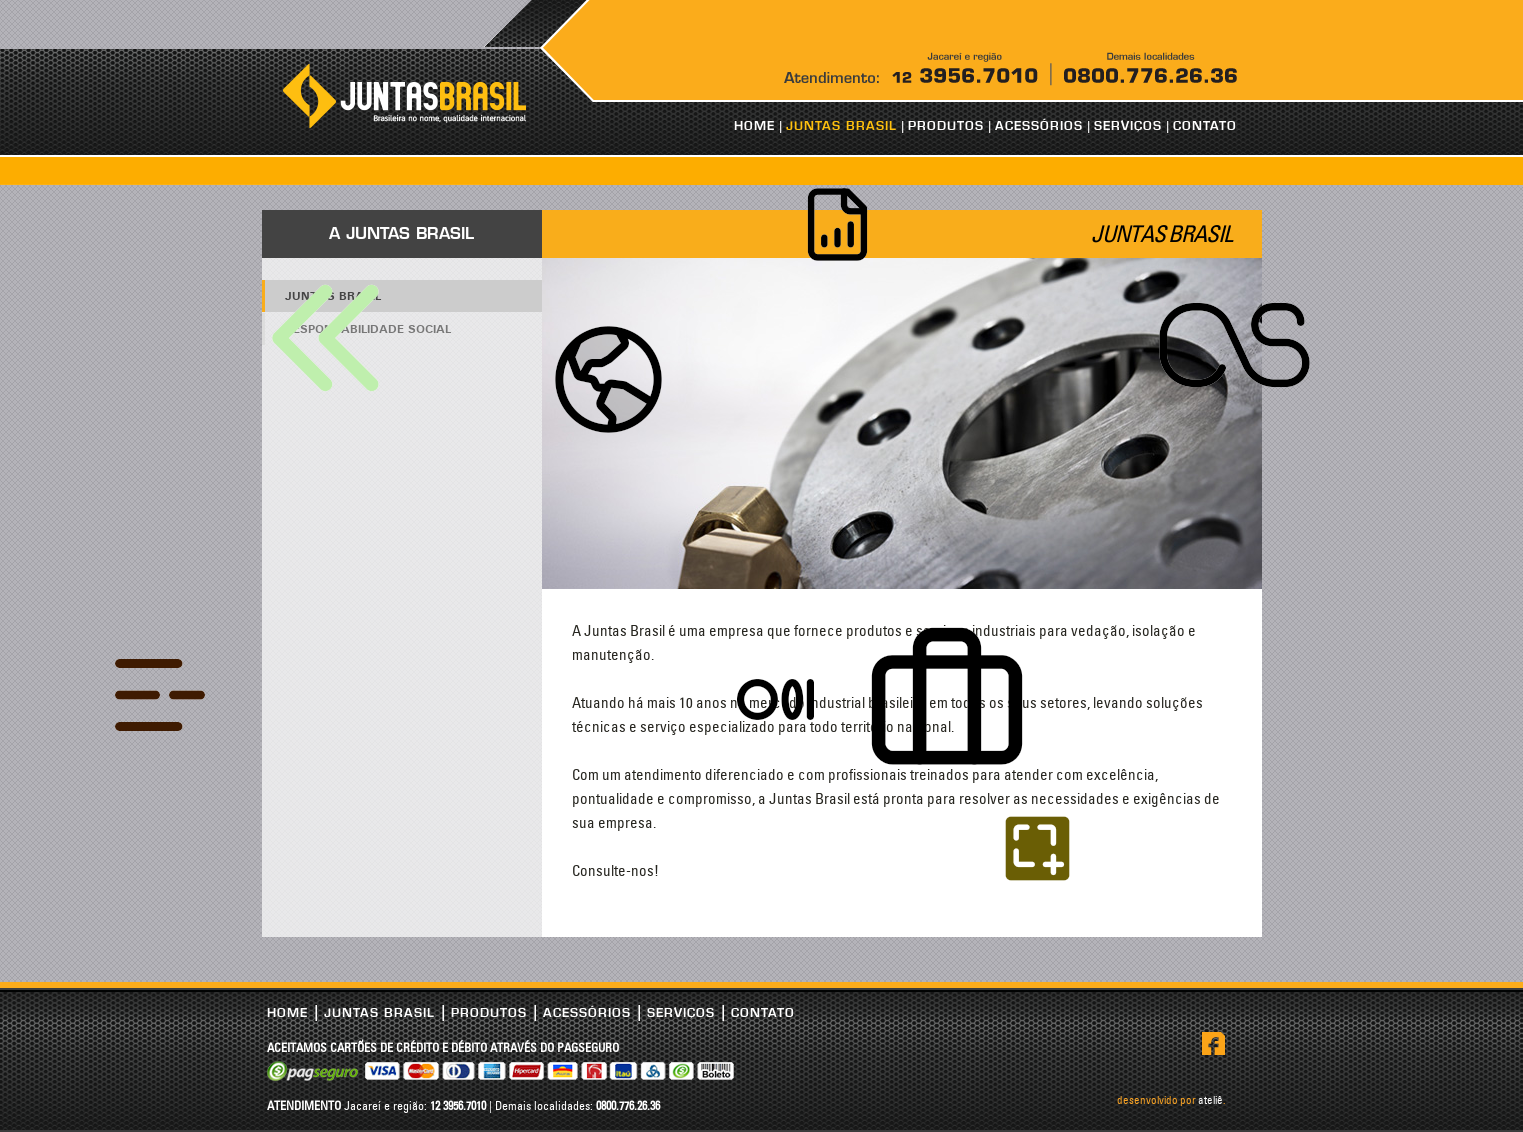 This screenshot has width=1523, height=1132. Describe the element at coordinates (160, 695) in the screenshot. I see `remove an item from the list` at that location.